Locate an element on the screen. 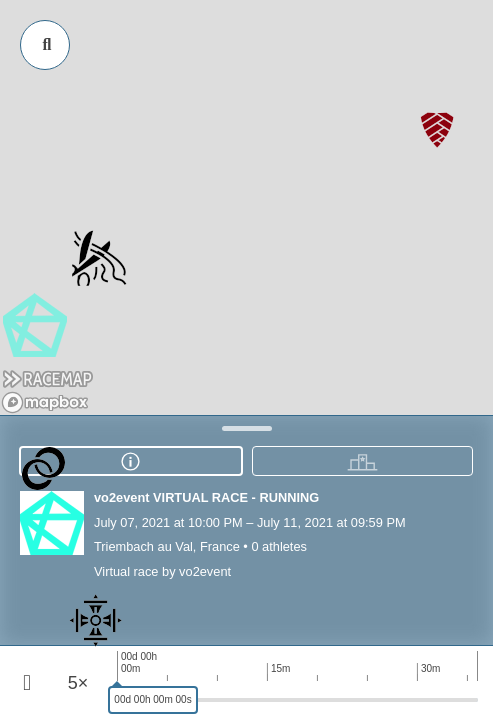  equip or view layered armor sets is located at coordinates (437, 130).